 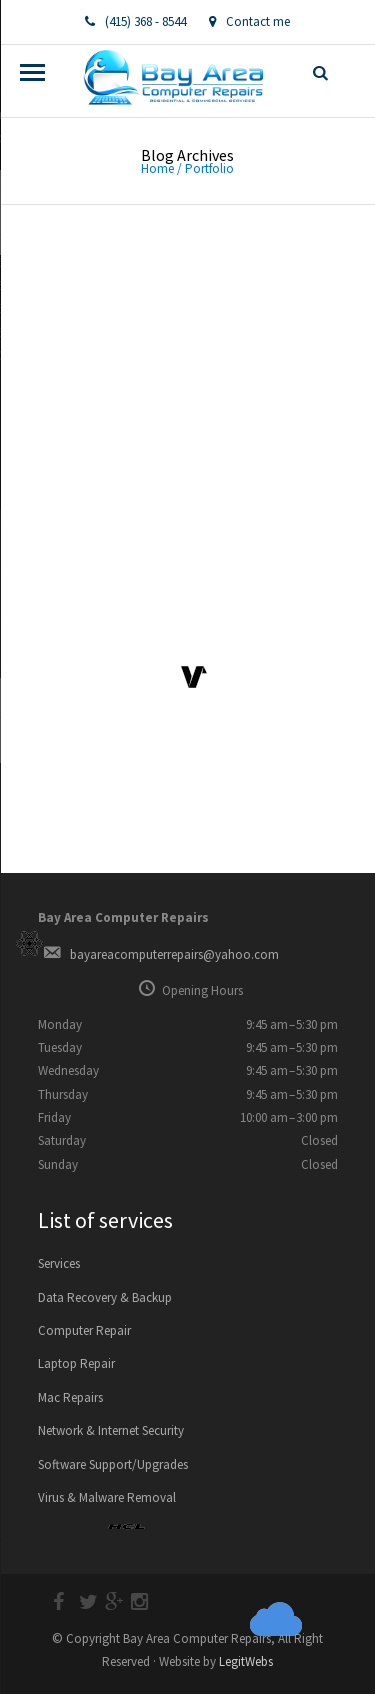 What do you see at coordinates (276, 1619) in the screenshot?
I see `access iCloud storage and settings` at bounding box center [276, 1619].